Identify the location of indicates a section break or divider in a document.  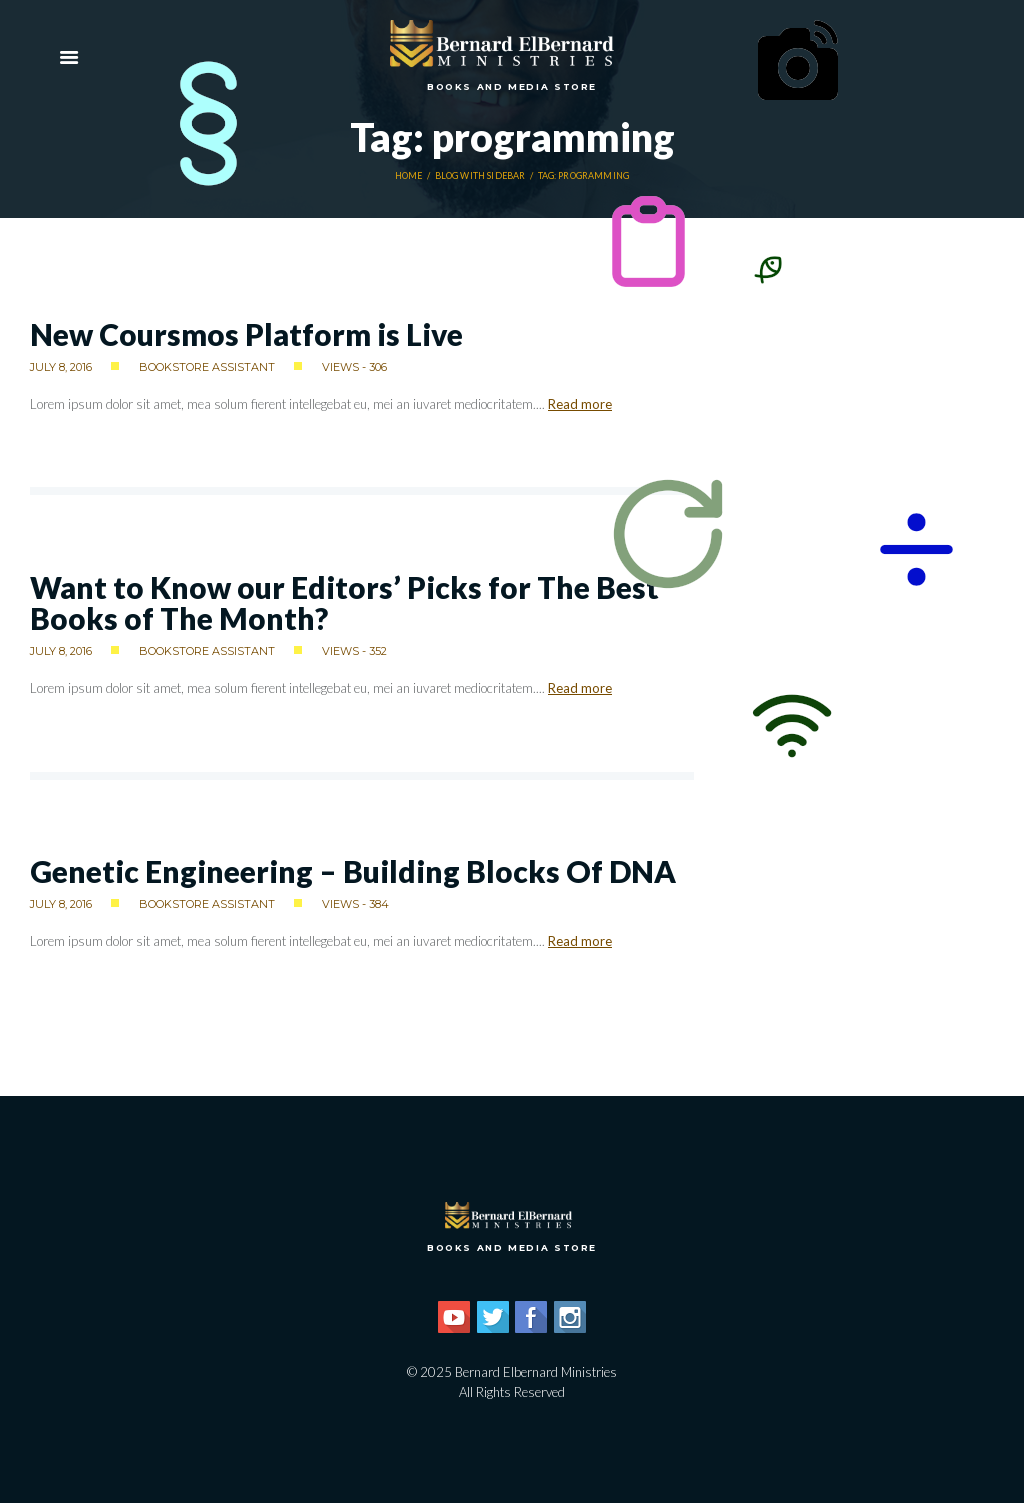
(208, 123).